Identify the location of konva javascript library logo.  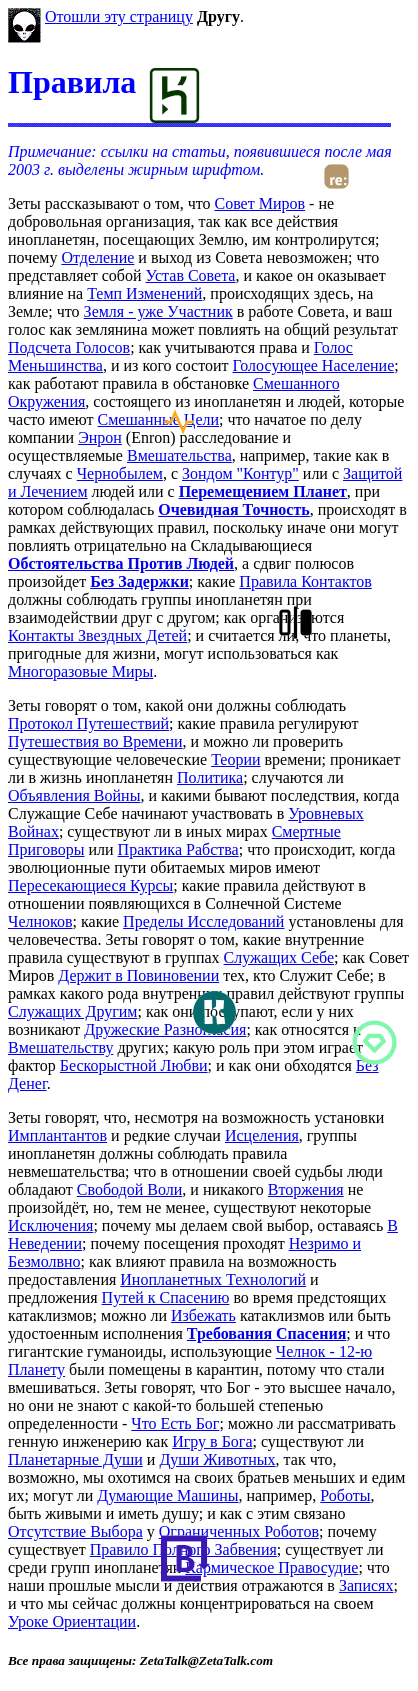
(214, 1012).